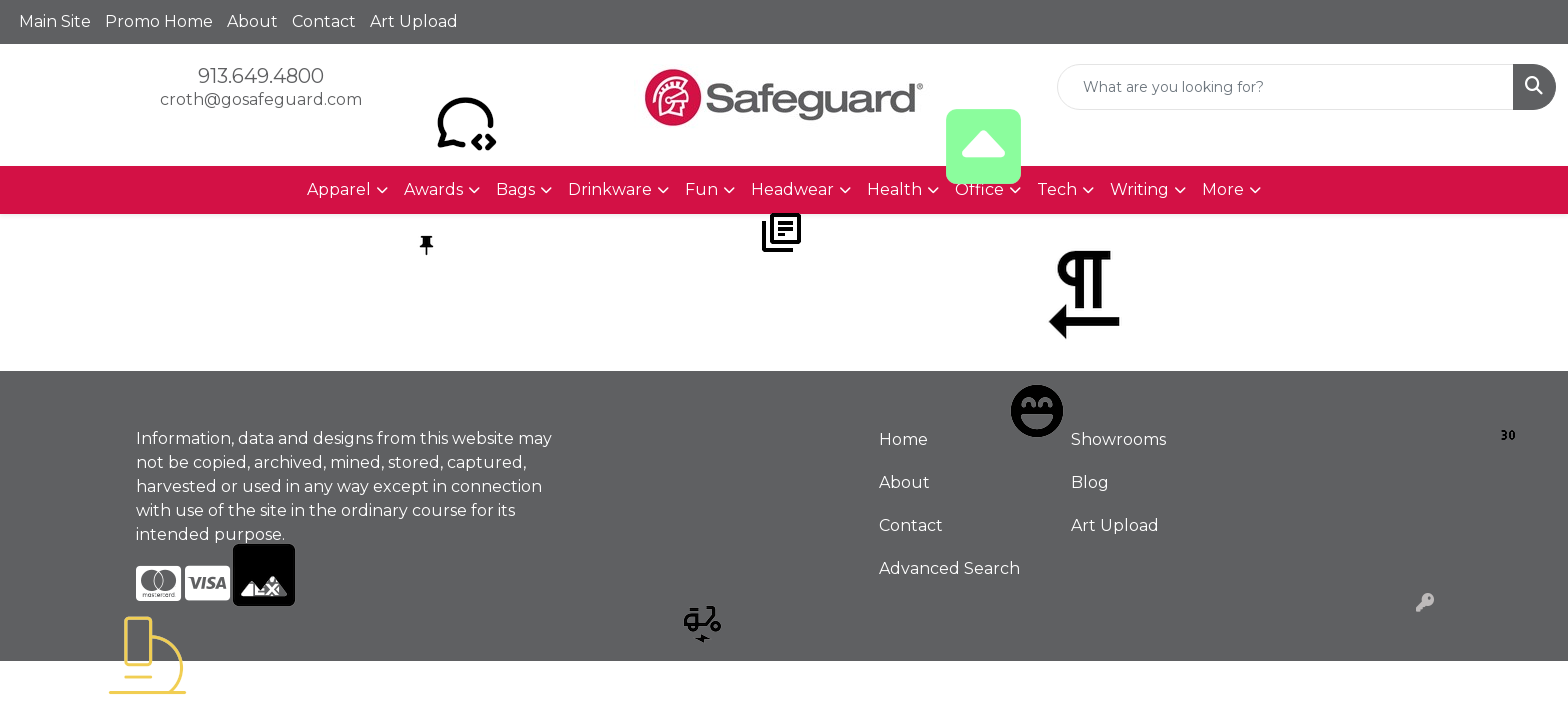  I want to click on view code snippets in chat, so click(465, 122).